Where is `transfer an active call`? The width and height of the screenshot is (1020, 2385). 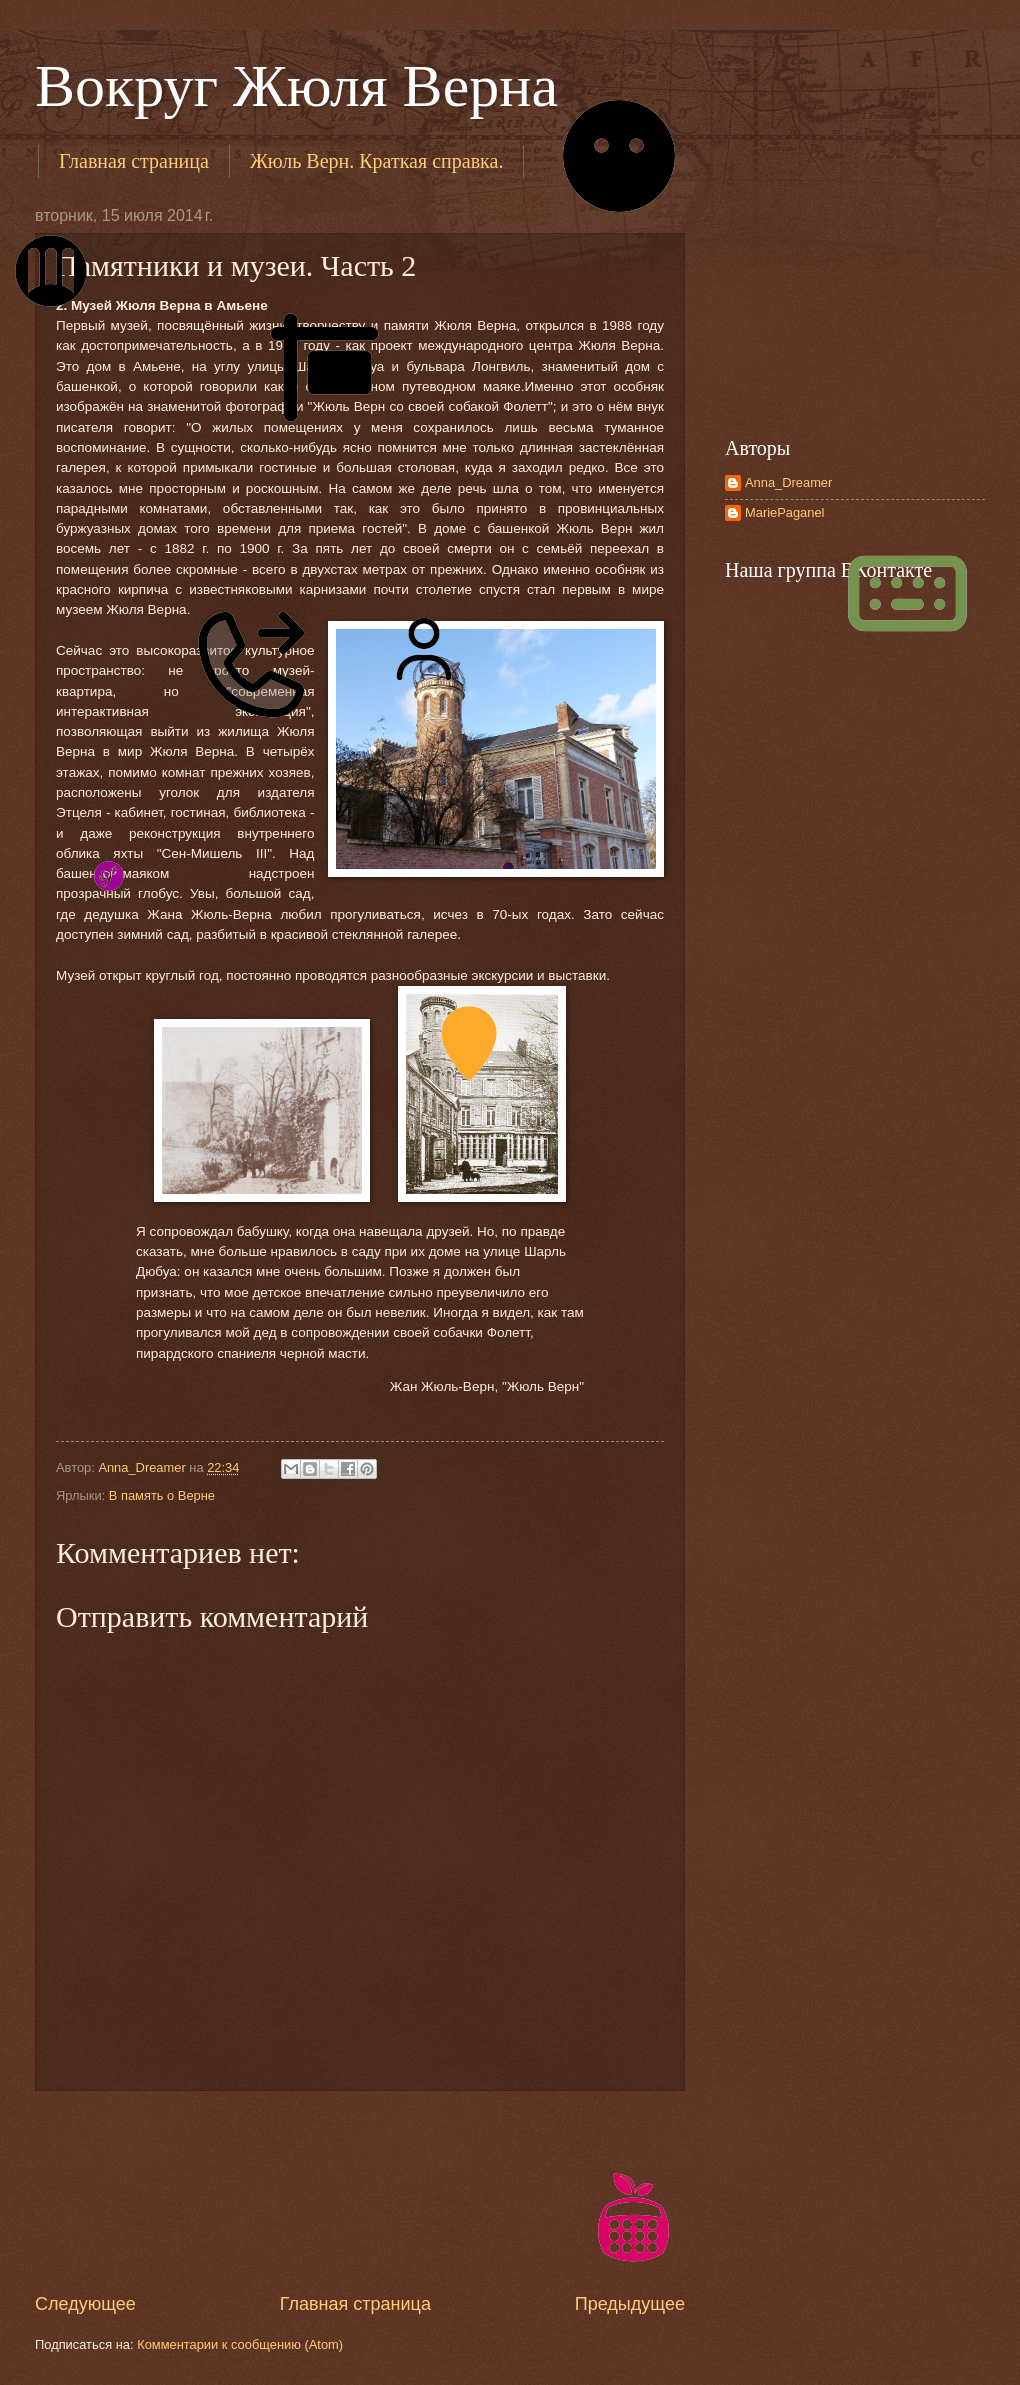 transfer an active call is located at coordinates (253, 662).